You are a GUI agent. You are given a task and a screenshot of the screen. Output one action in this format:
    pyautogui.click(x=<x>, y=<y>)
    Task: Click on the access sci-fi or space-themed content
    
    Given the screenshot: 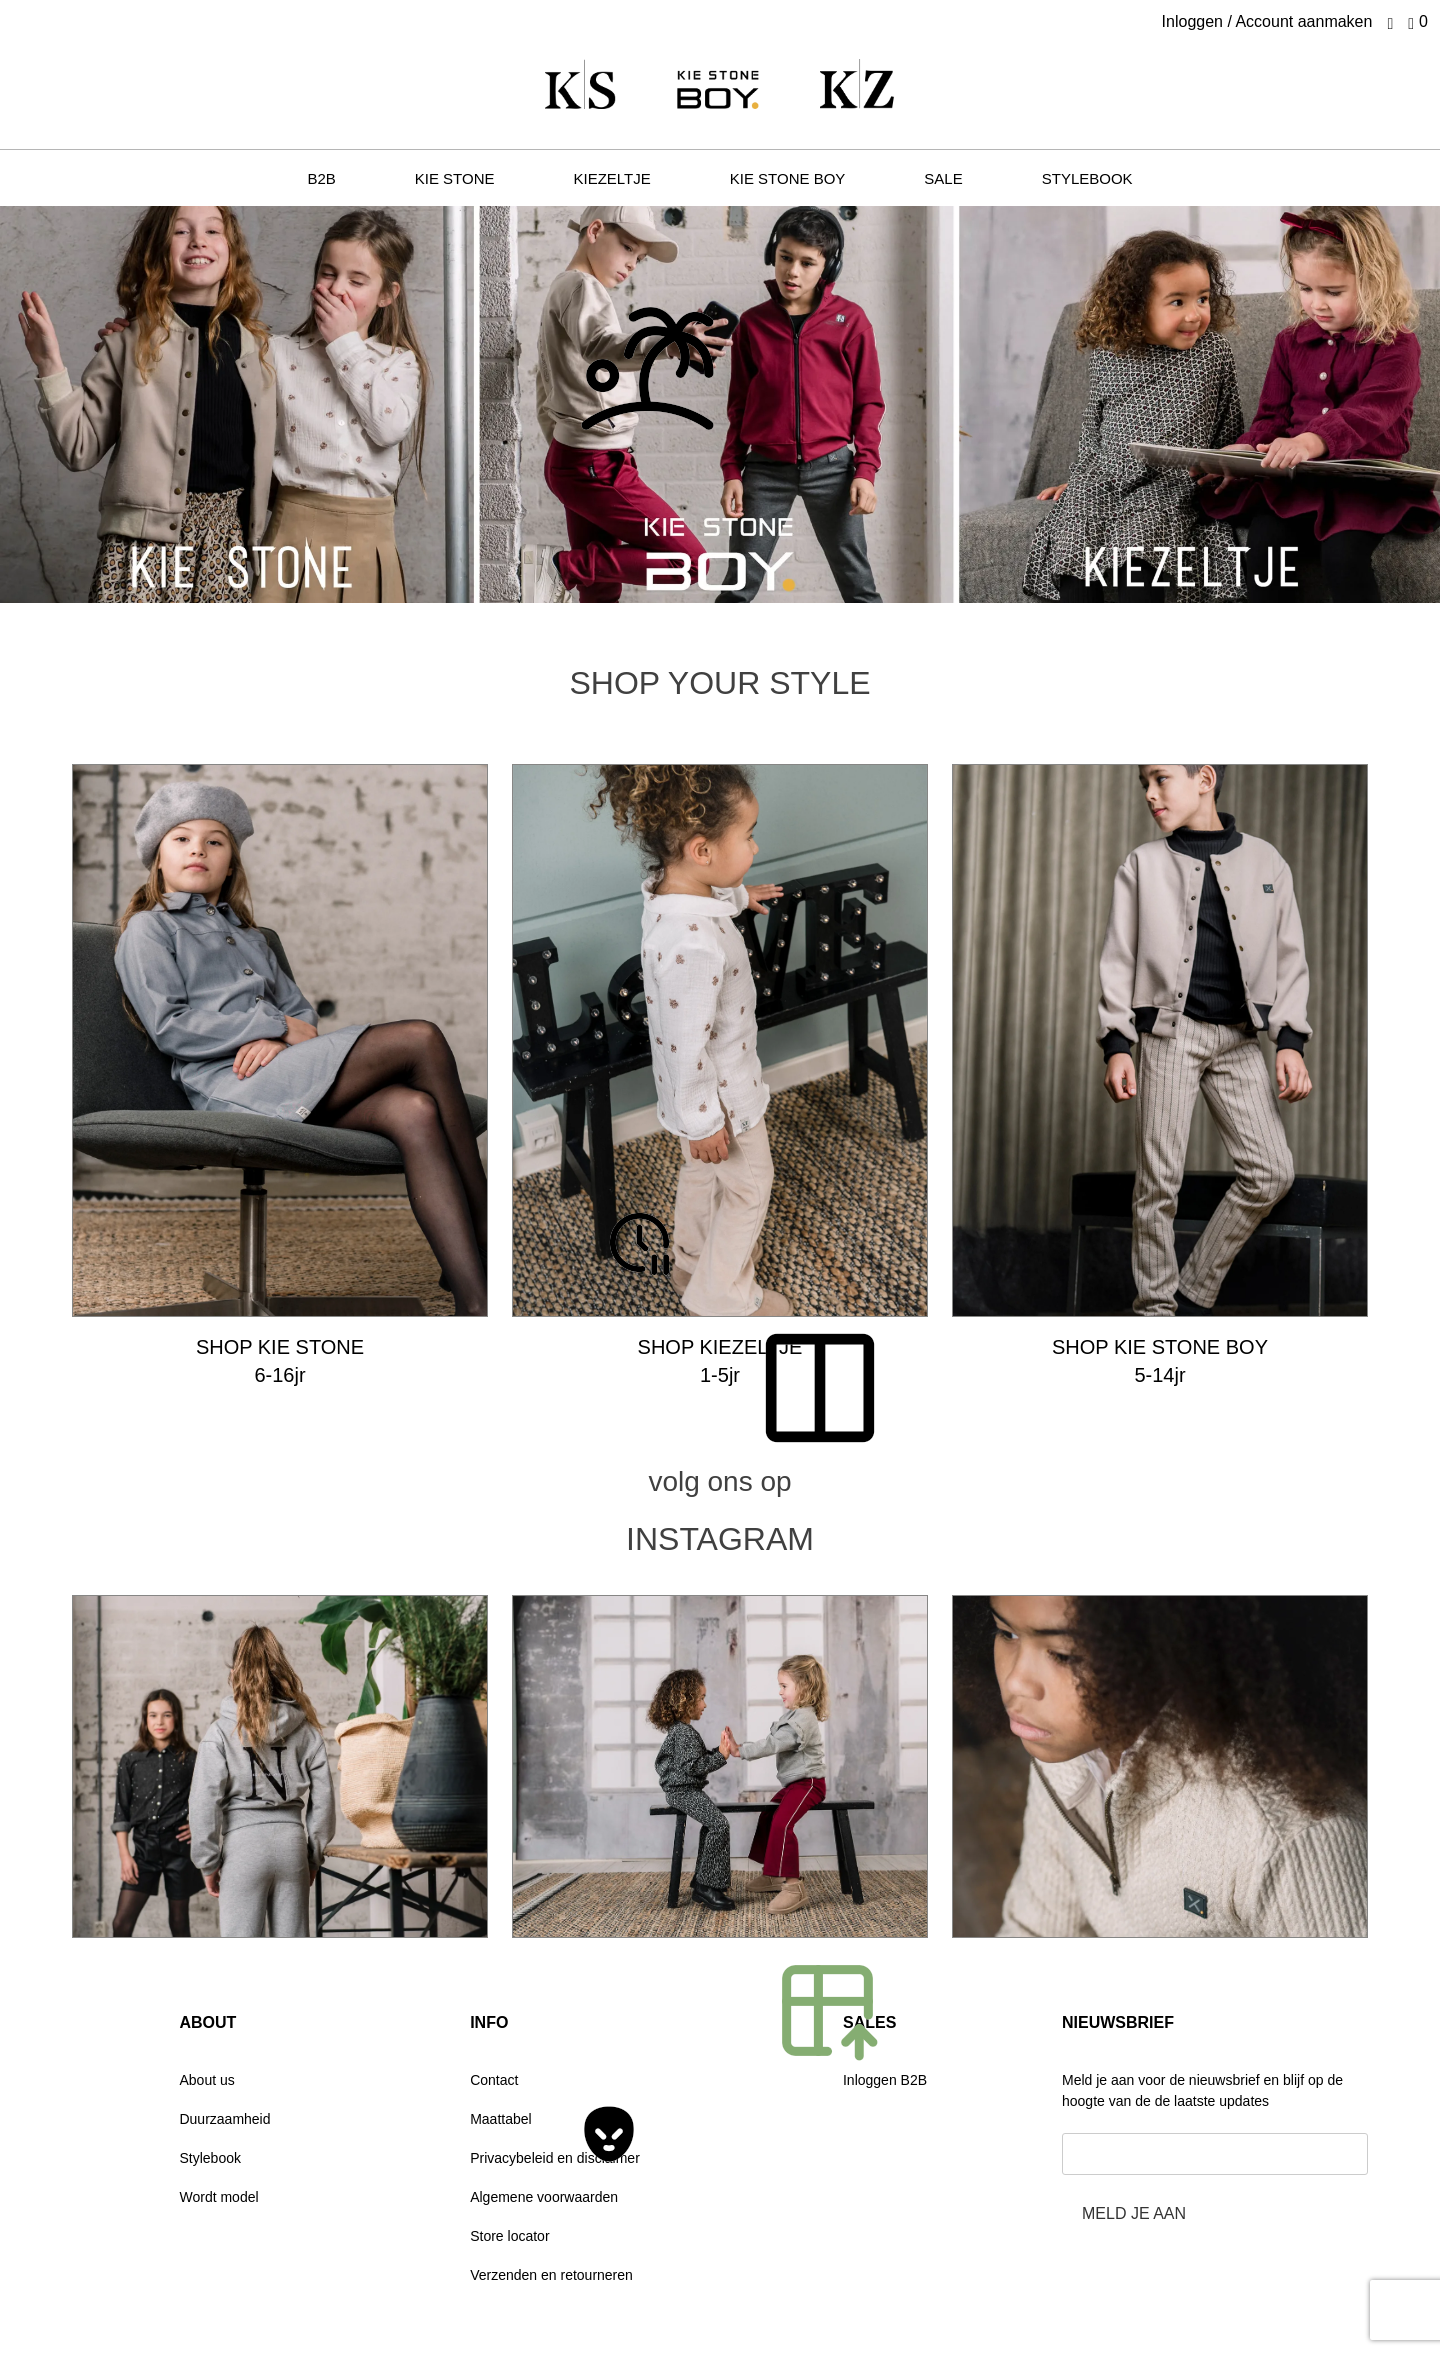 What is the action you would take?
    pyautogui.click(x=609, y=2134)
    